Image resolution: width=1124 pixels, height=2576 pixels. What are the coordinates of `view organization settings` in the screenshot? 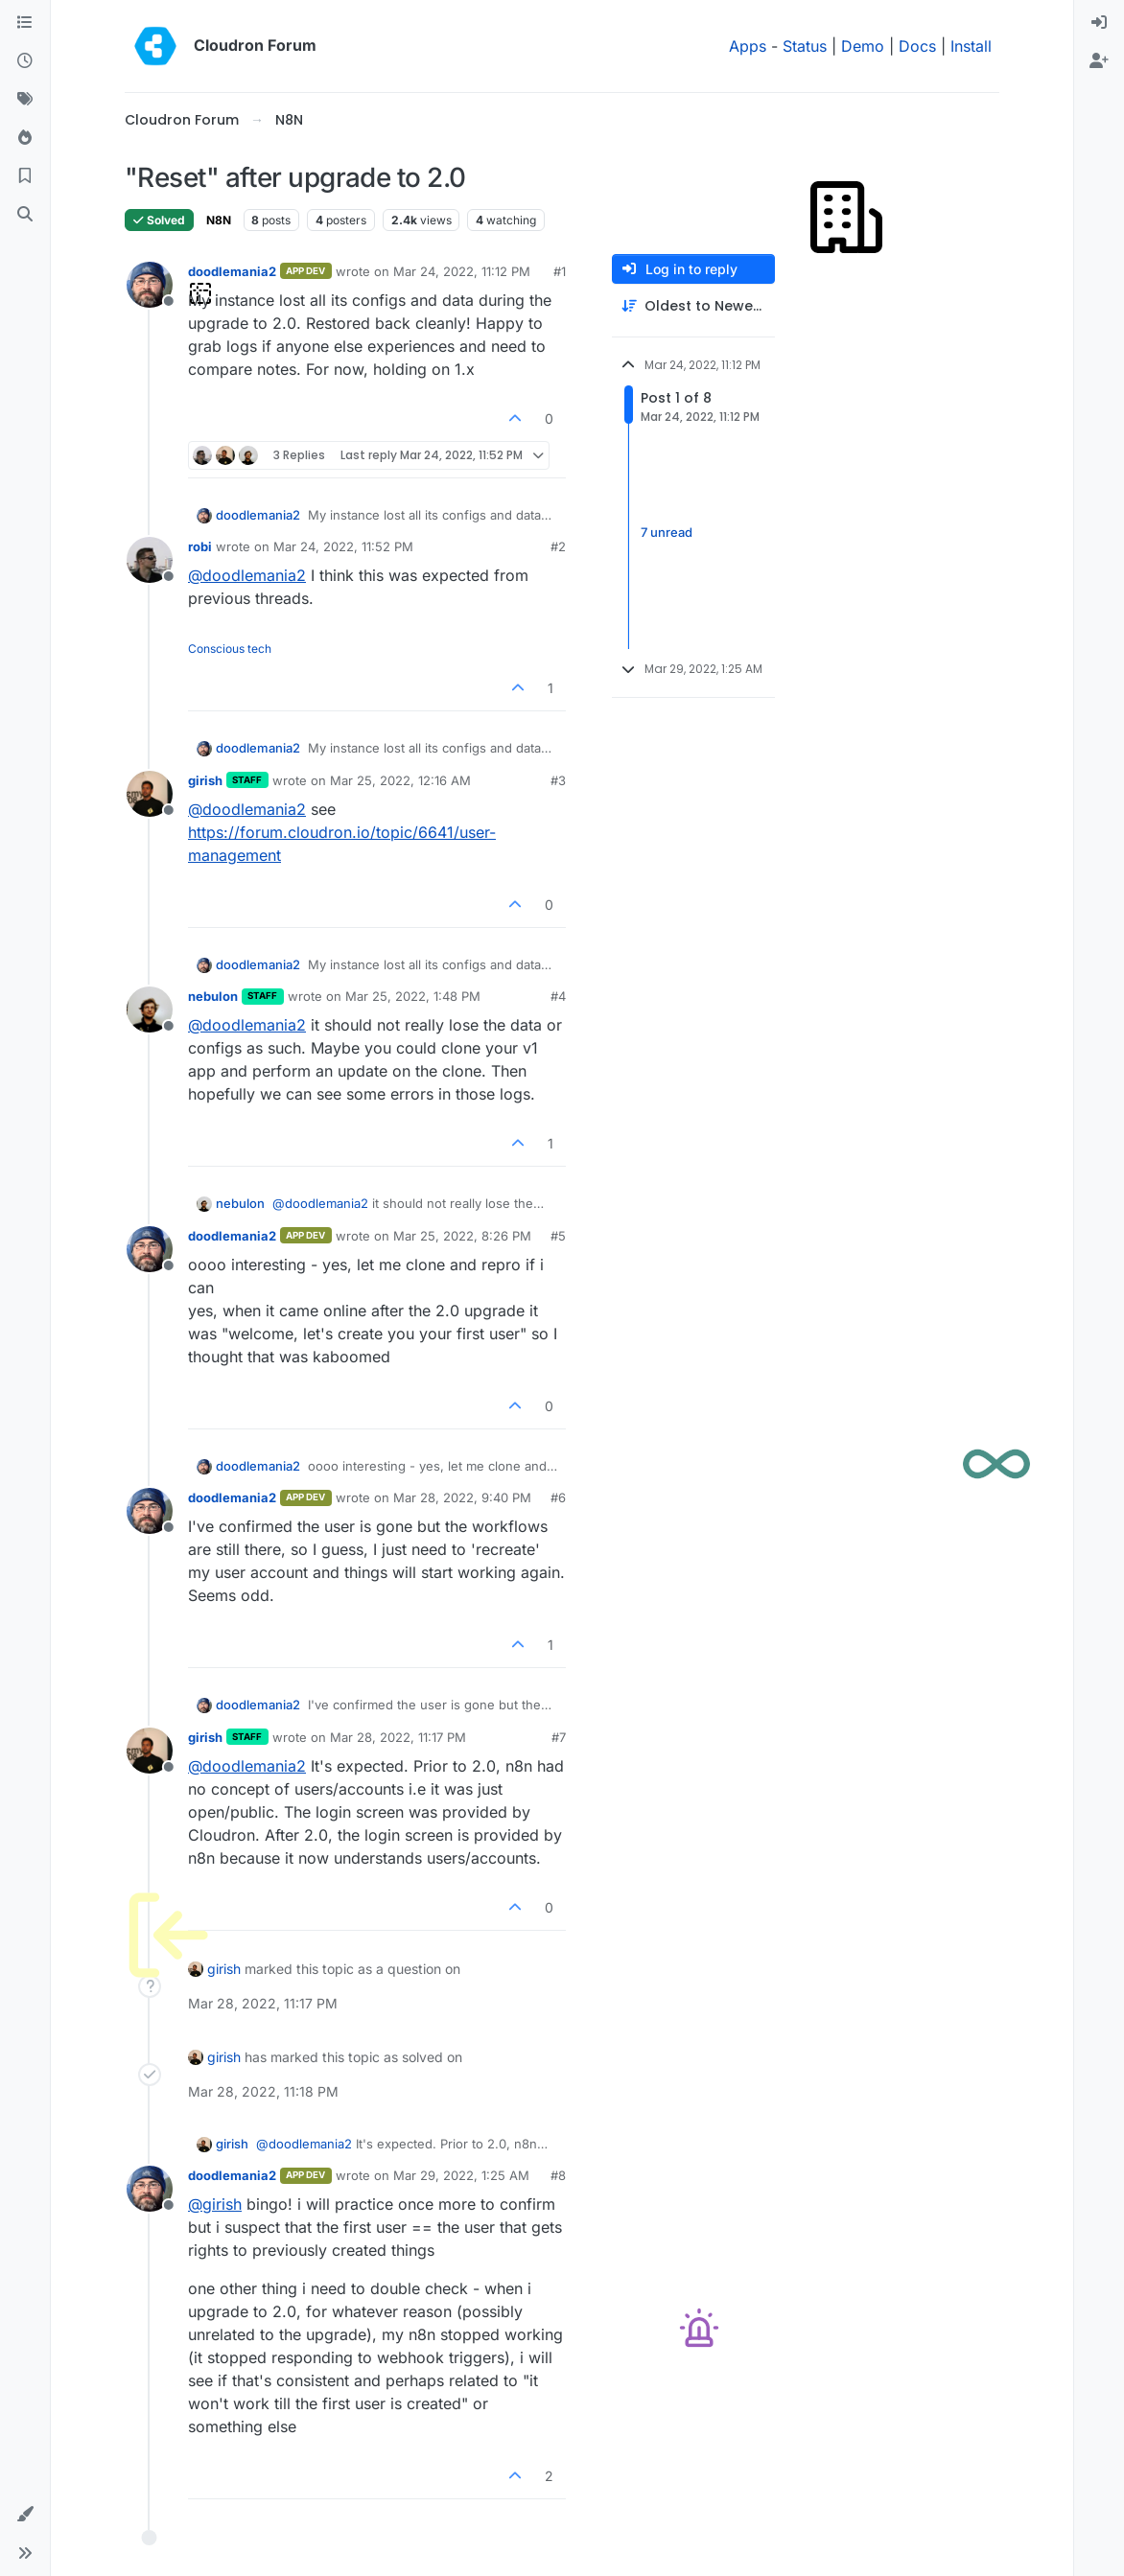 It's located at (846, 217).